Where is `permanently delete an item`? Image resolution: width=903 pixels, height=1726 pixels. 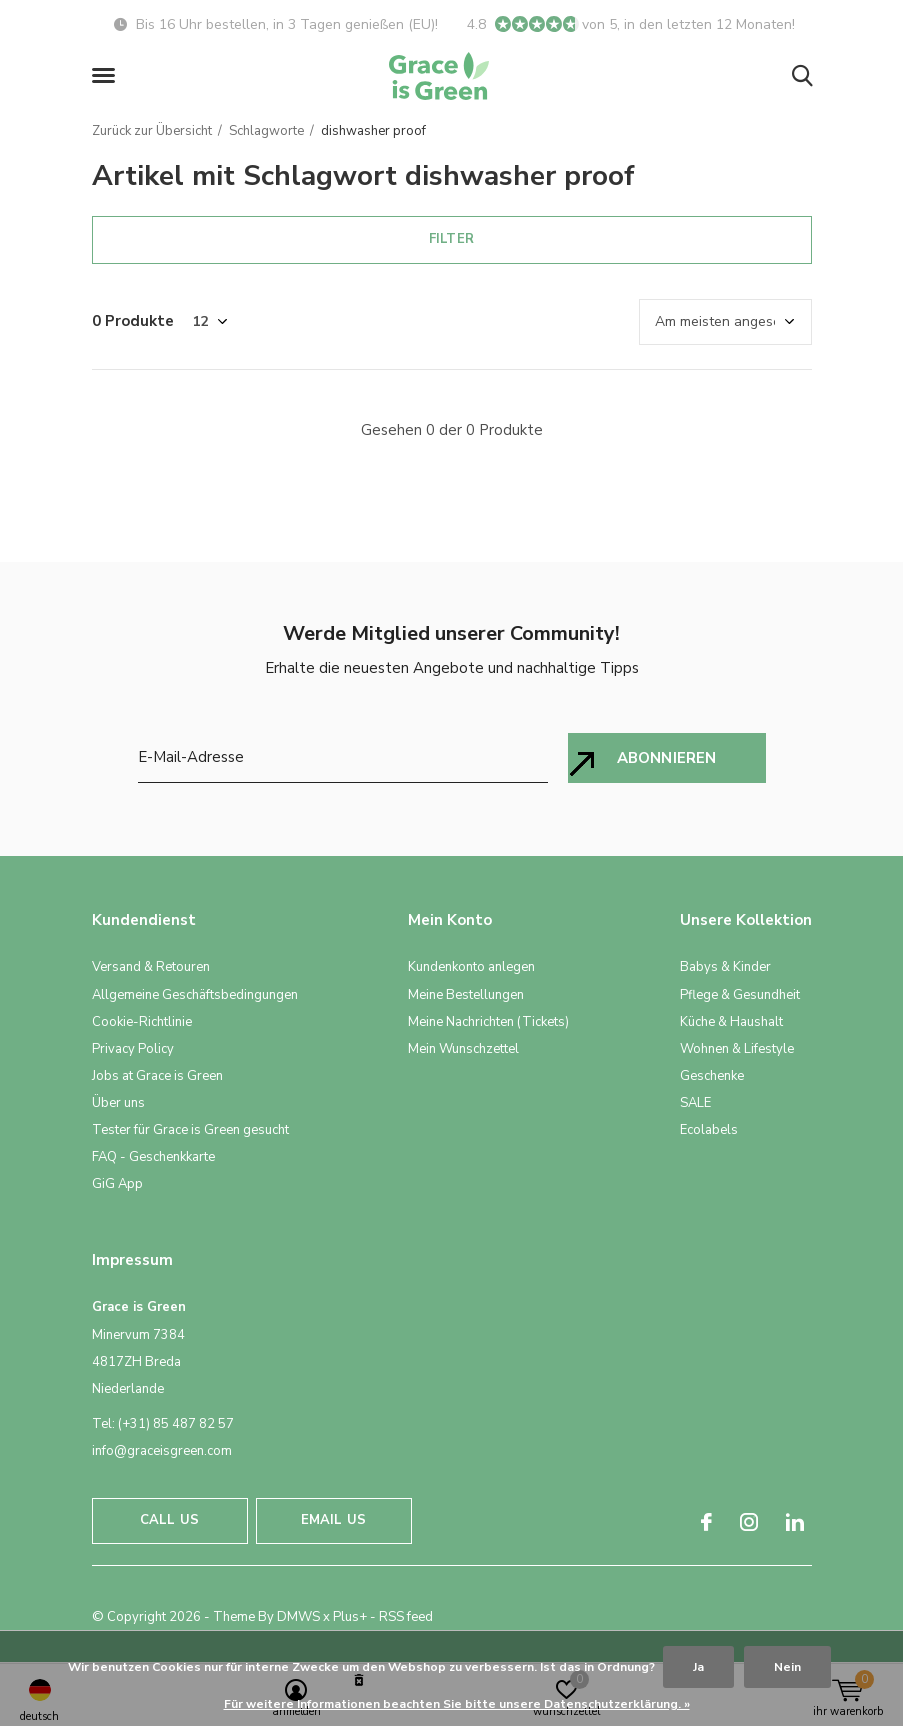 permanently delete an item is located at coordinates (359, 1680).